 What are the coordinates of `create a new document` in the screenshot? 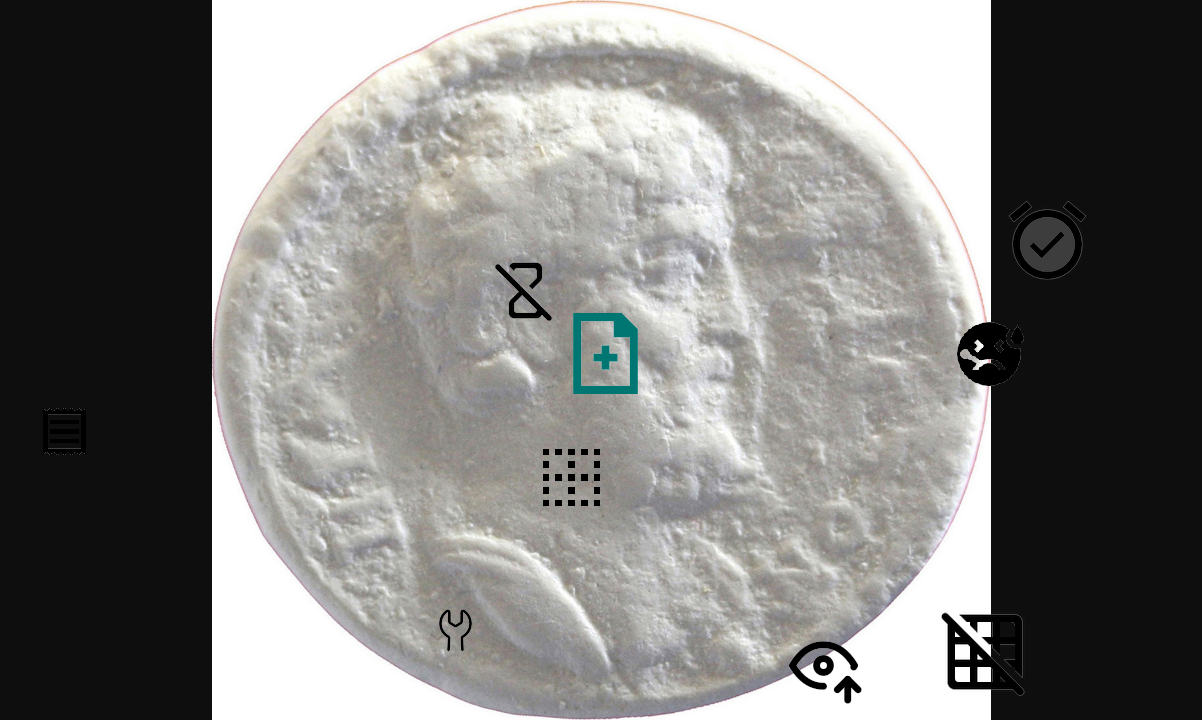 It's located at (605, 353).